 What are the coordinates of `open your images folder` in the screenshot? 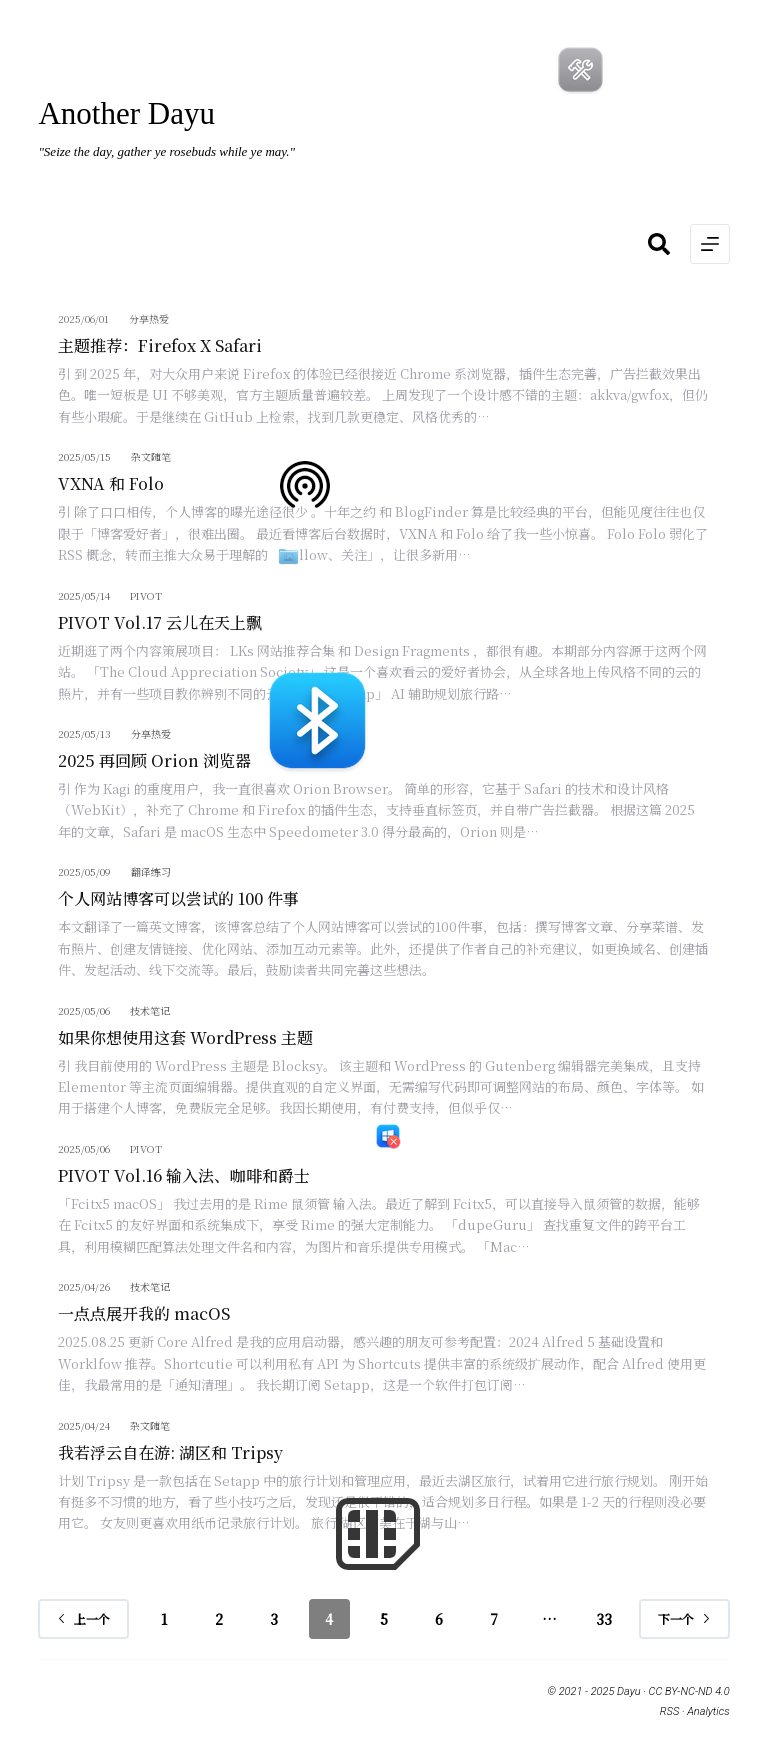 It's located at (288, 556).